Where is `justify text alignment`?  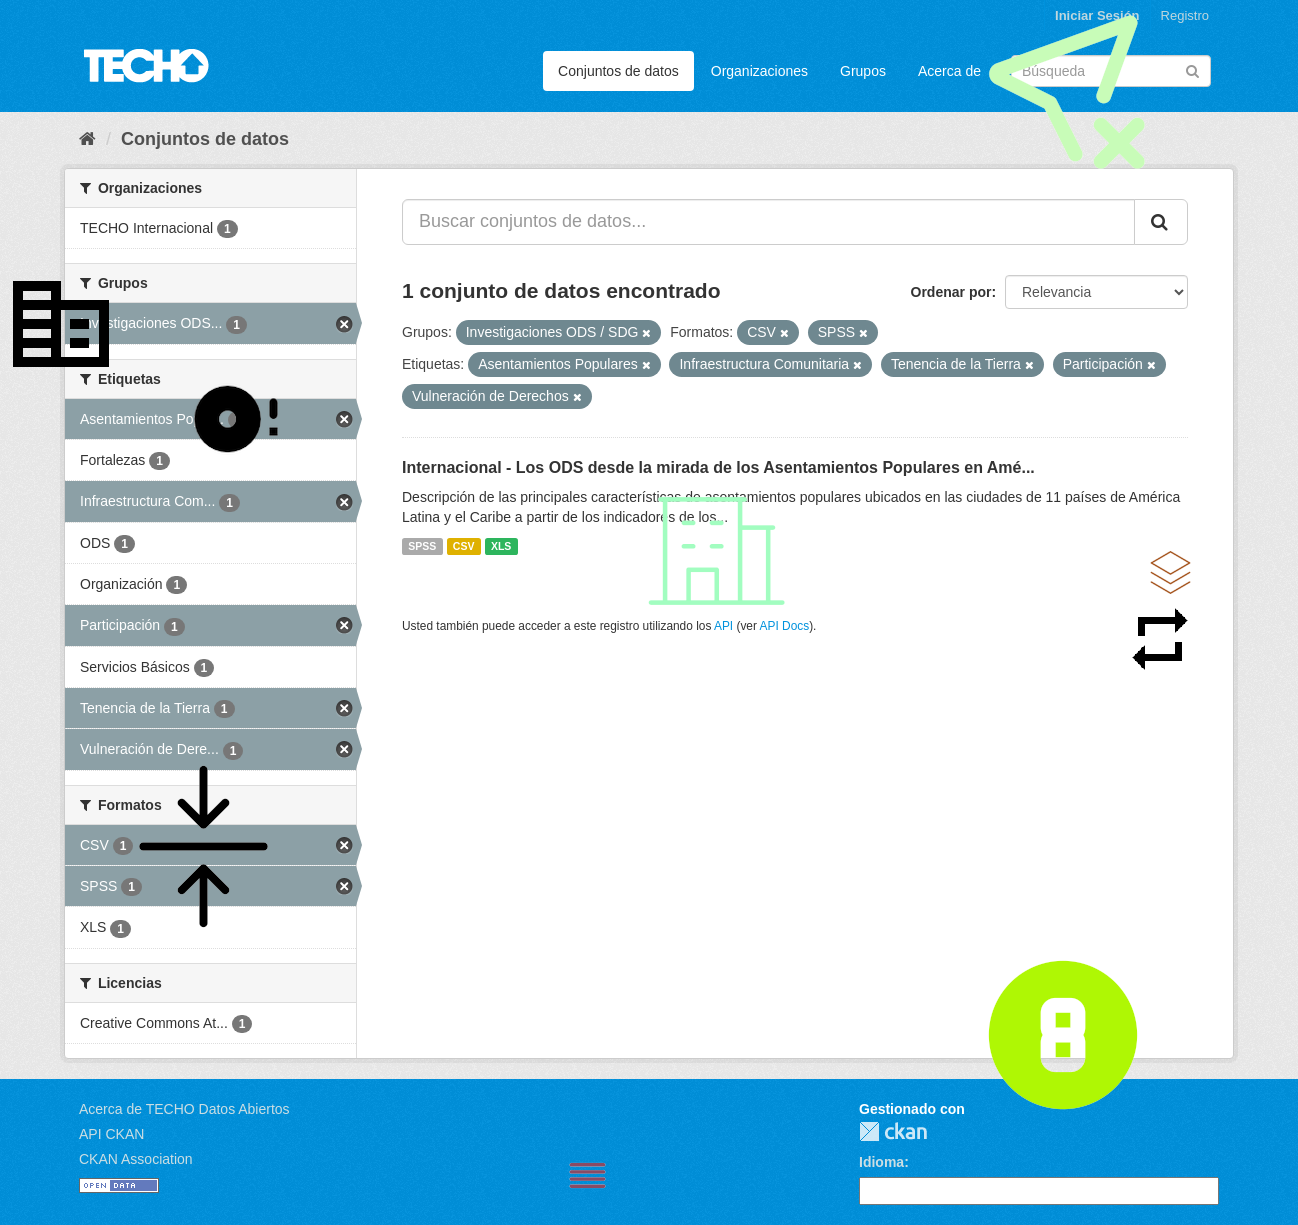 justify text alignment is located at coordinates (587, 1175).